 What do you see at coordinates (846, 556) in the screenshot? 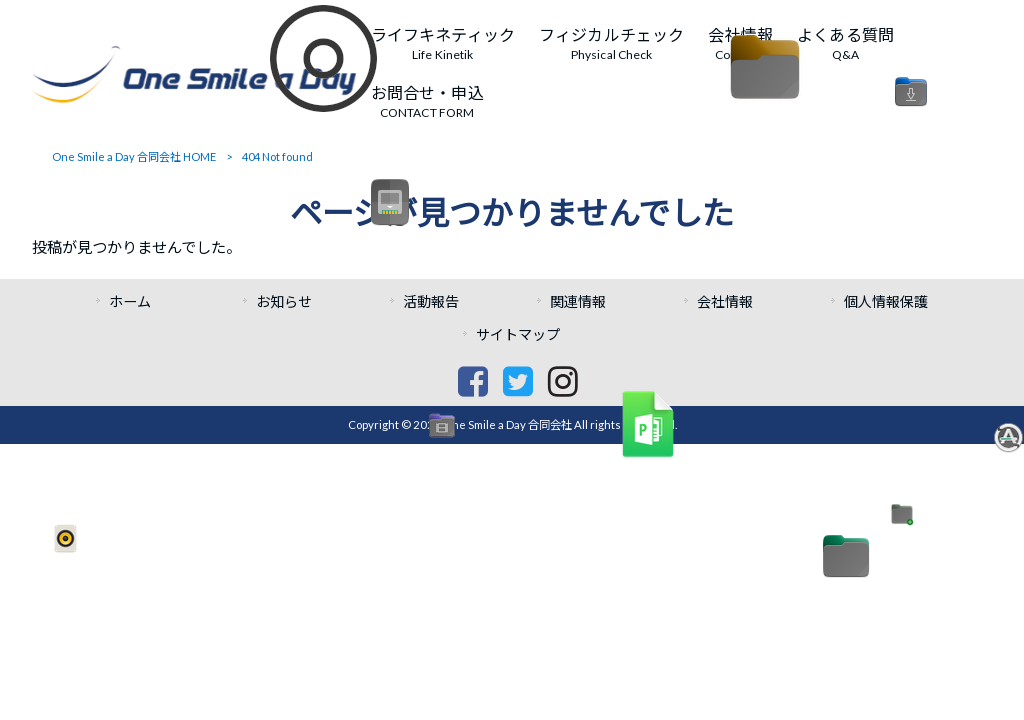
I see `open file folder` at bounding box center [846, 556].